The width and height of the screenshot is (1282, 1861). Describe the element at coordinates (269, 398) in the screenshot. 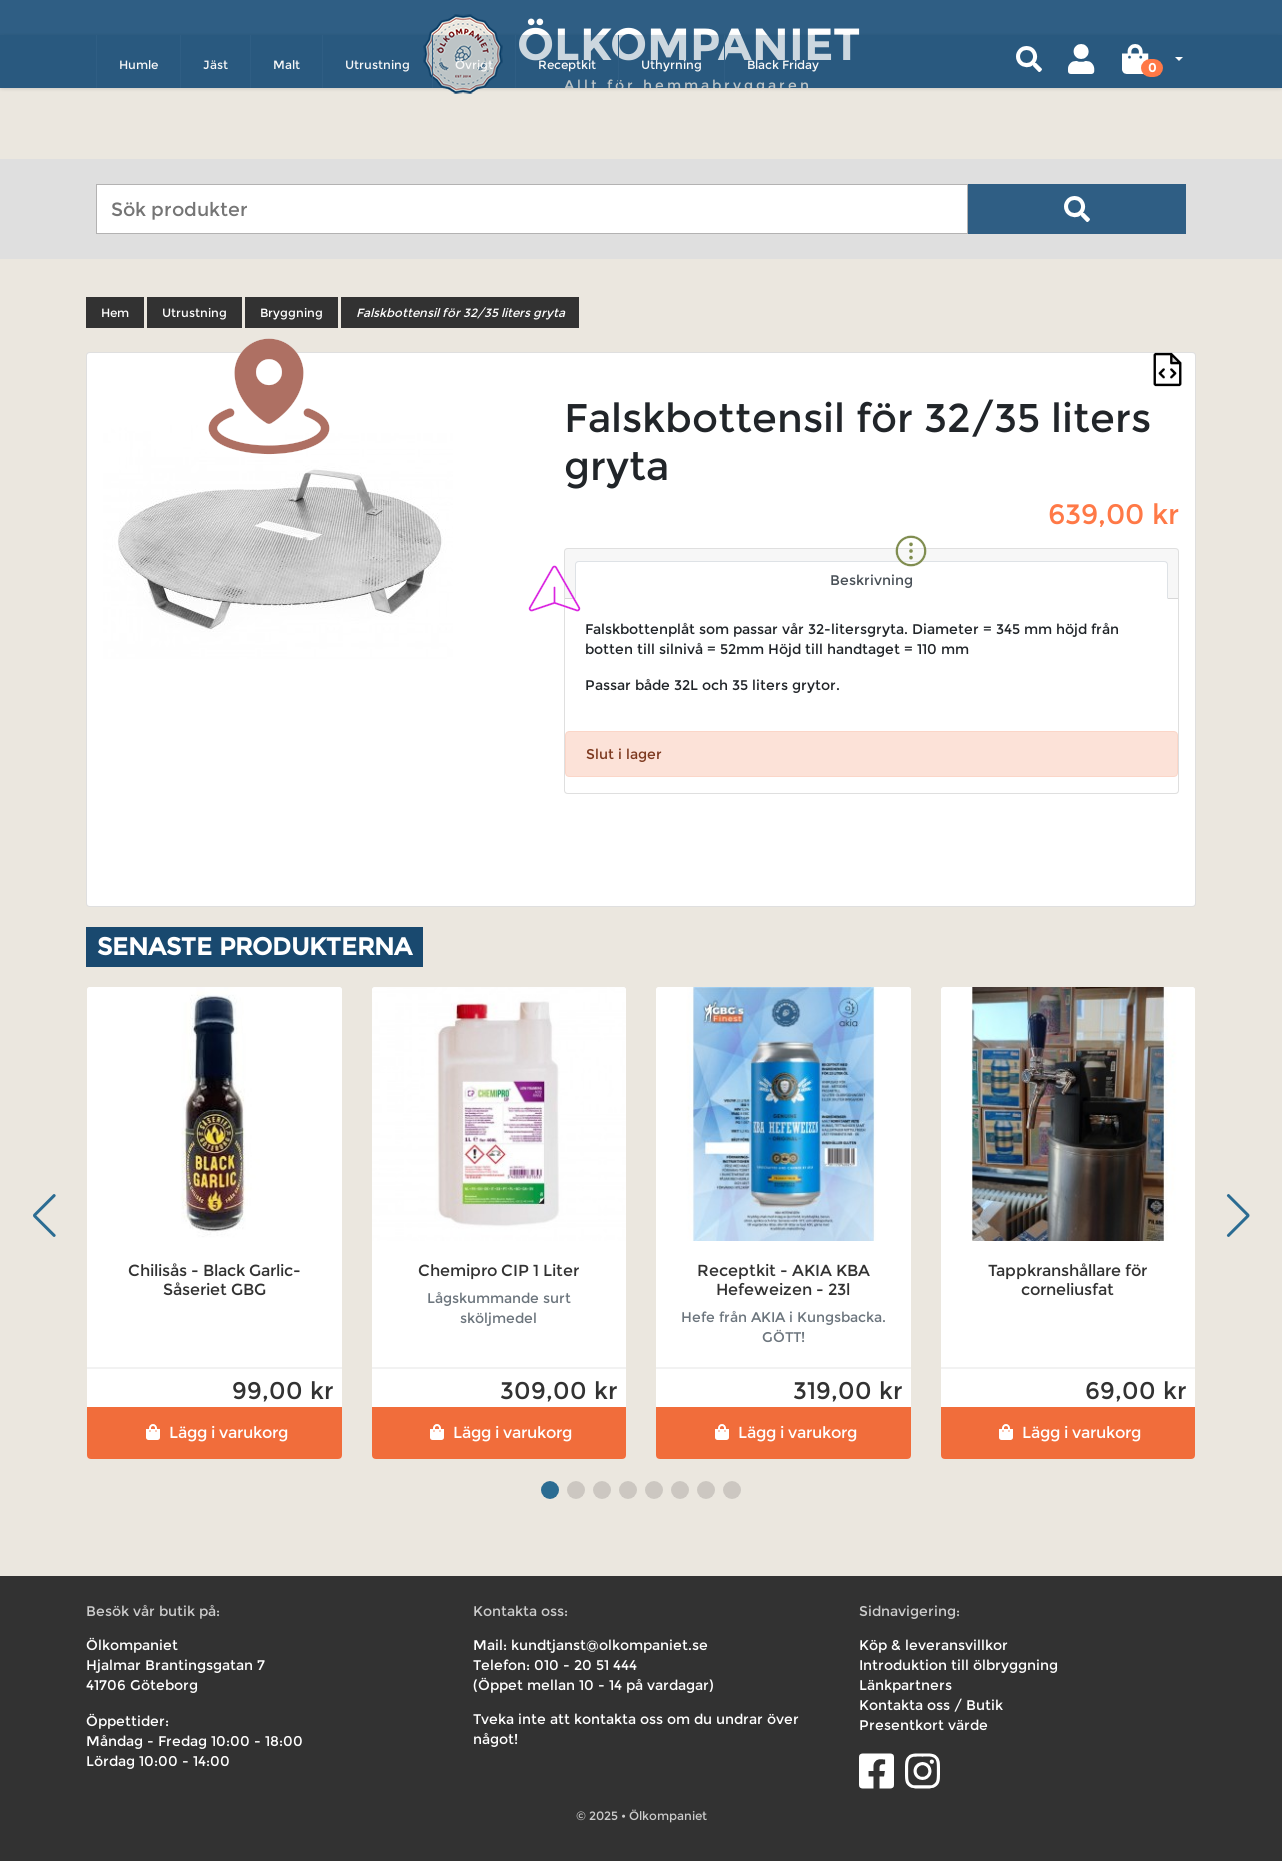

I see `view location area or zone on map` at that location.